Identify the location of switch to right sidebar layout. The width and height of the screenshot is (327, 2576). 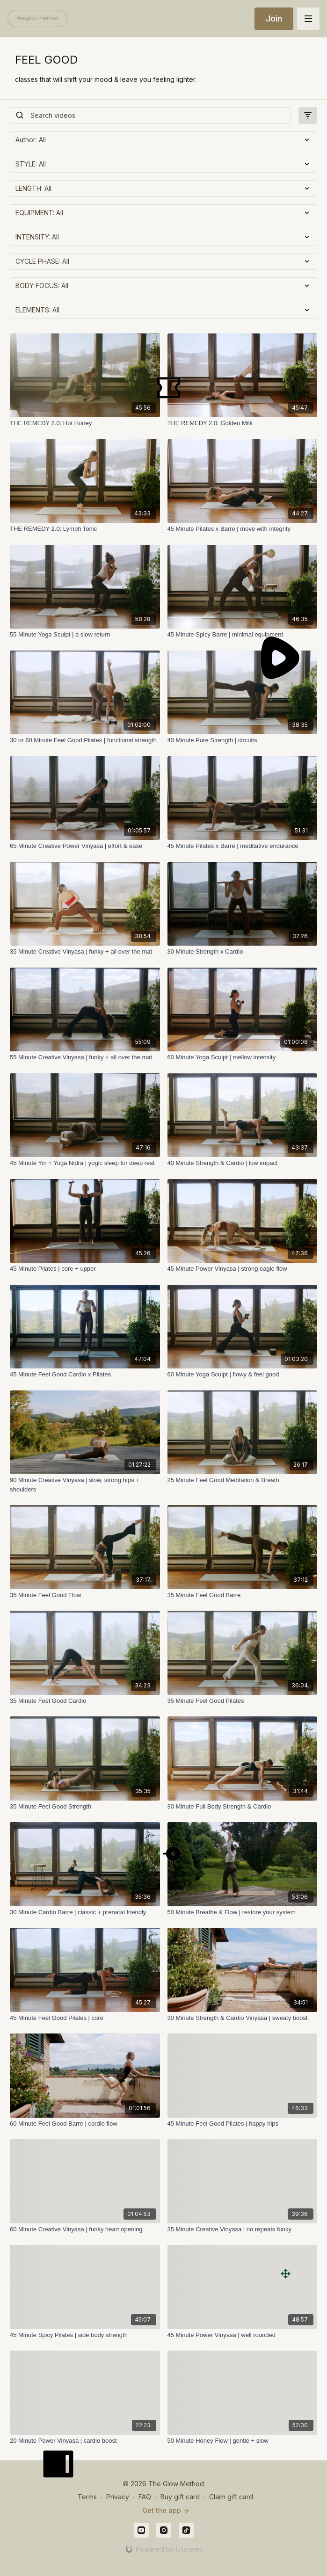
(58, 2464).